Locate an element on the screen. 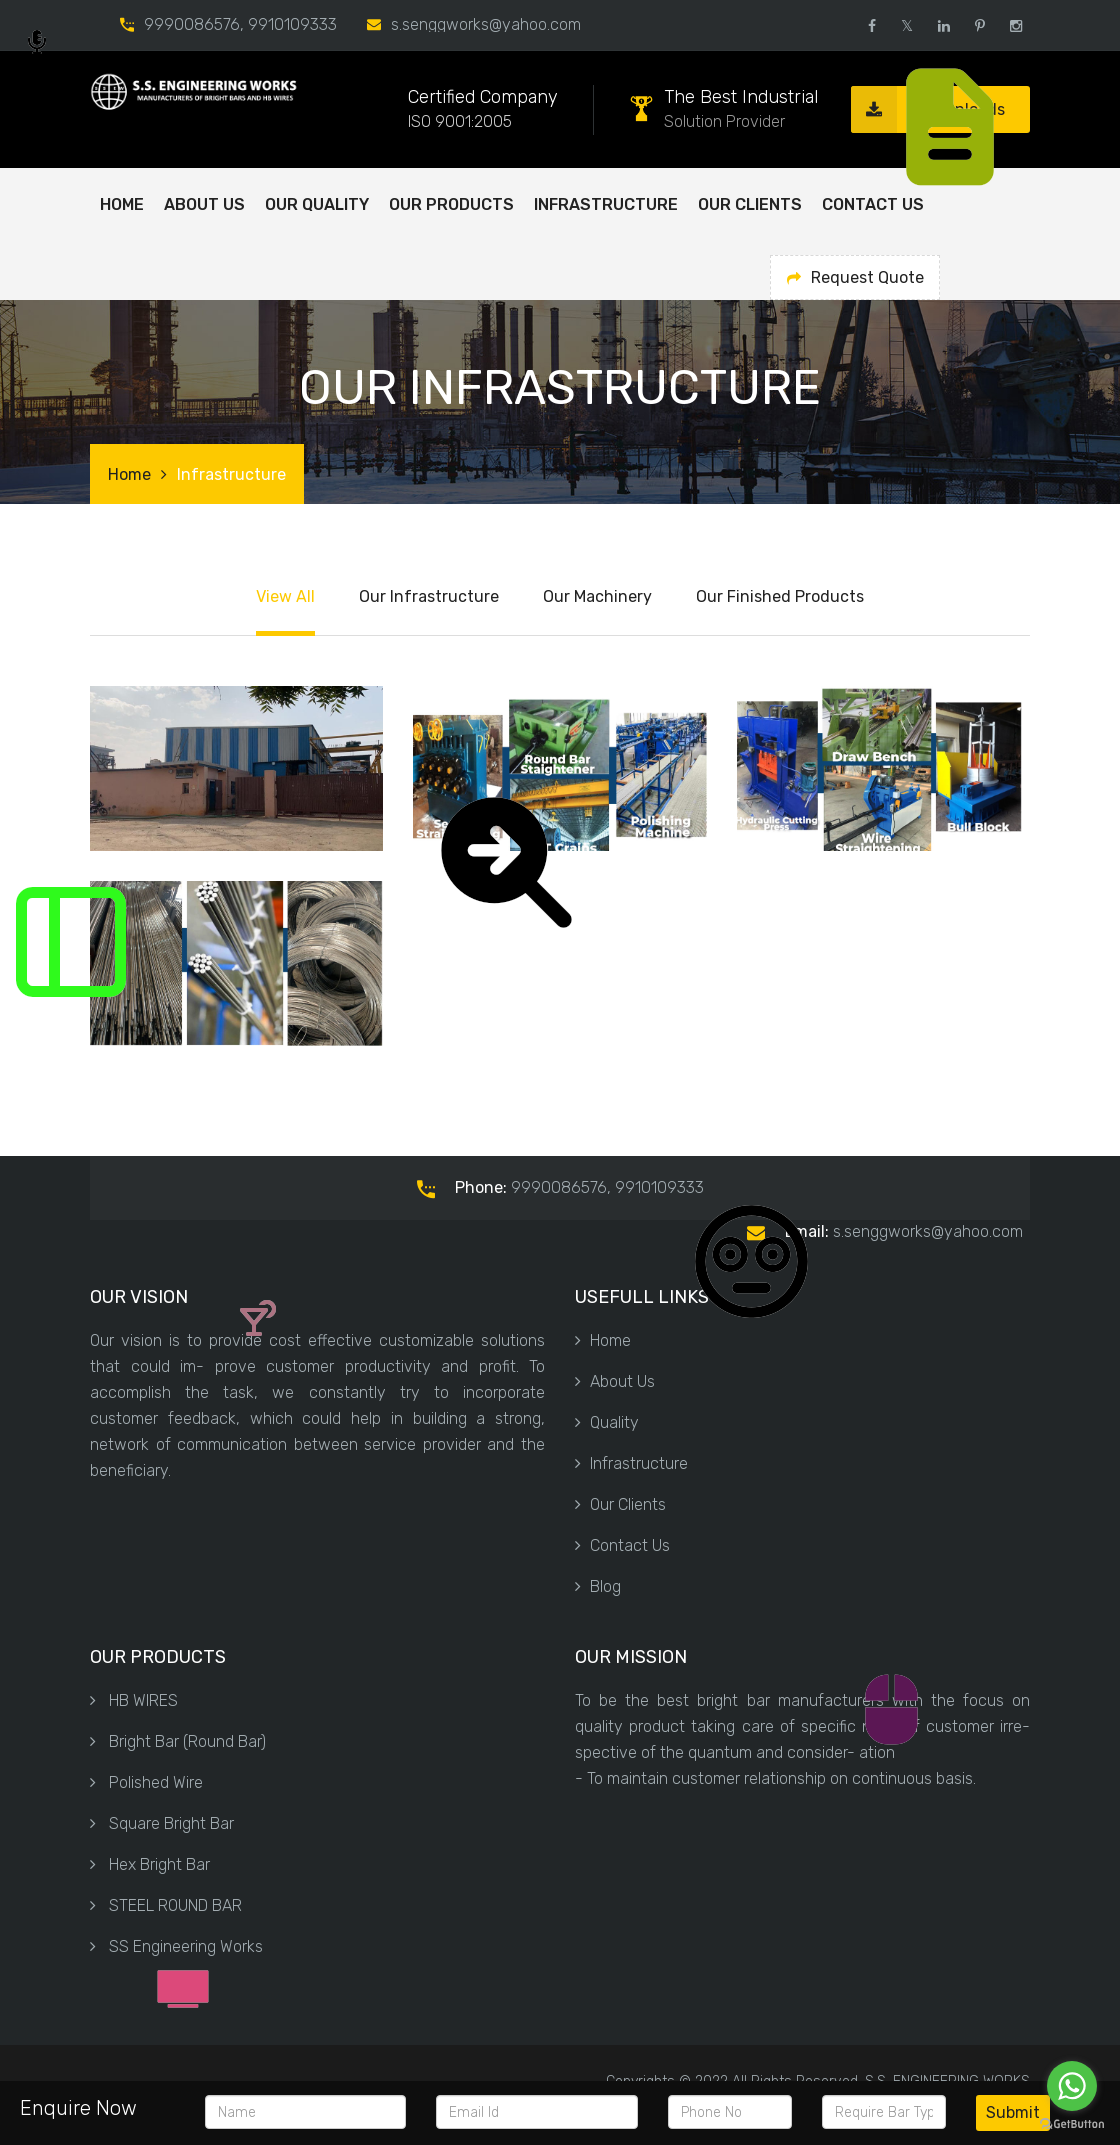  access bar or cocktail menu is located at coordinates (256, 1320).